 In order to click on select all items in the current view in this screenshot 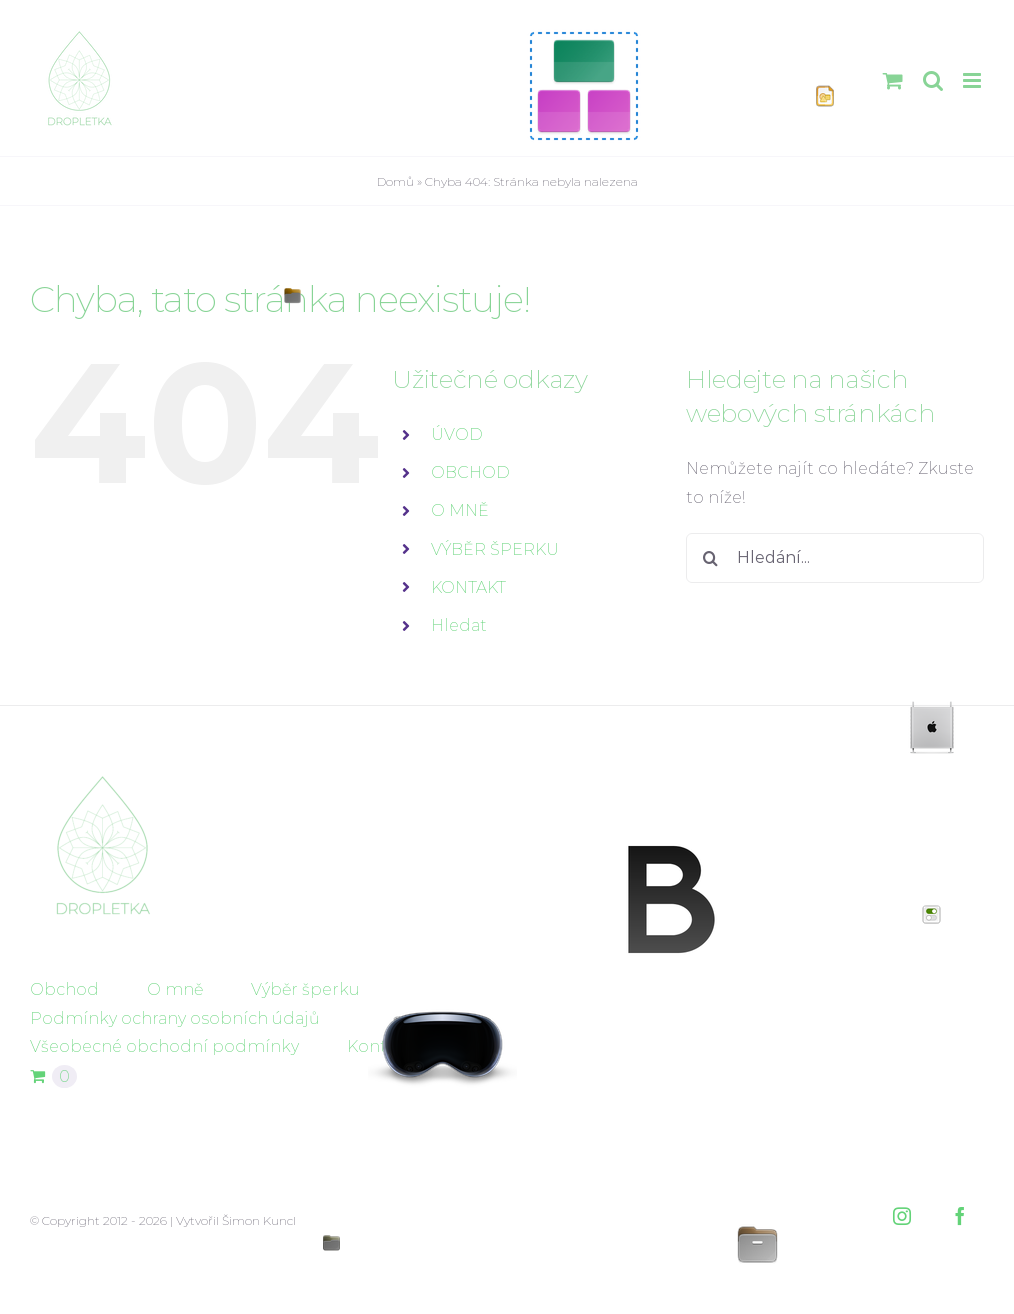, I will do `click(584, 86)`.